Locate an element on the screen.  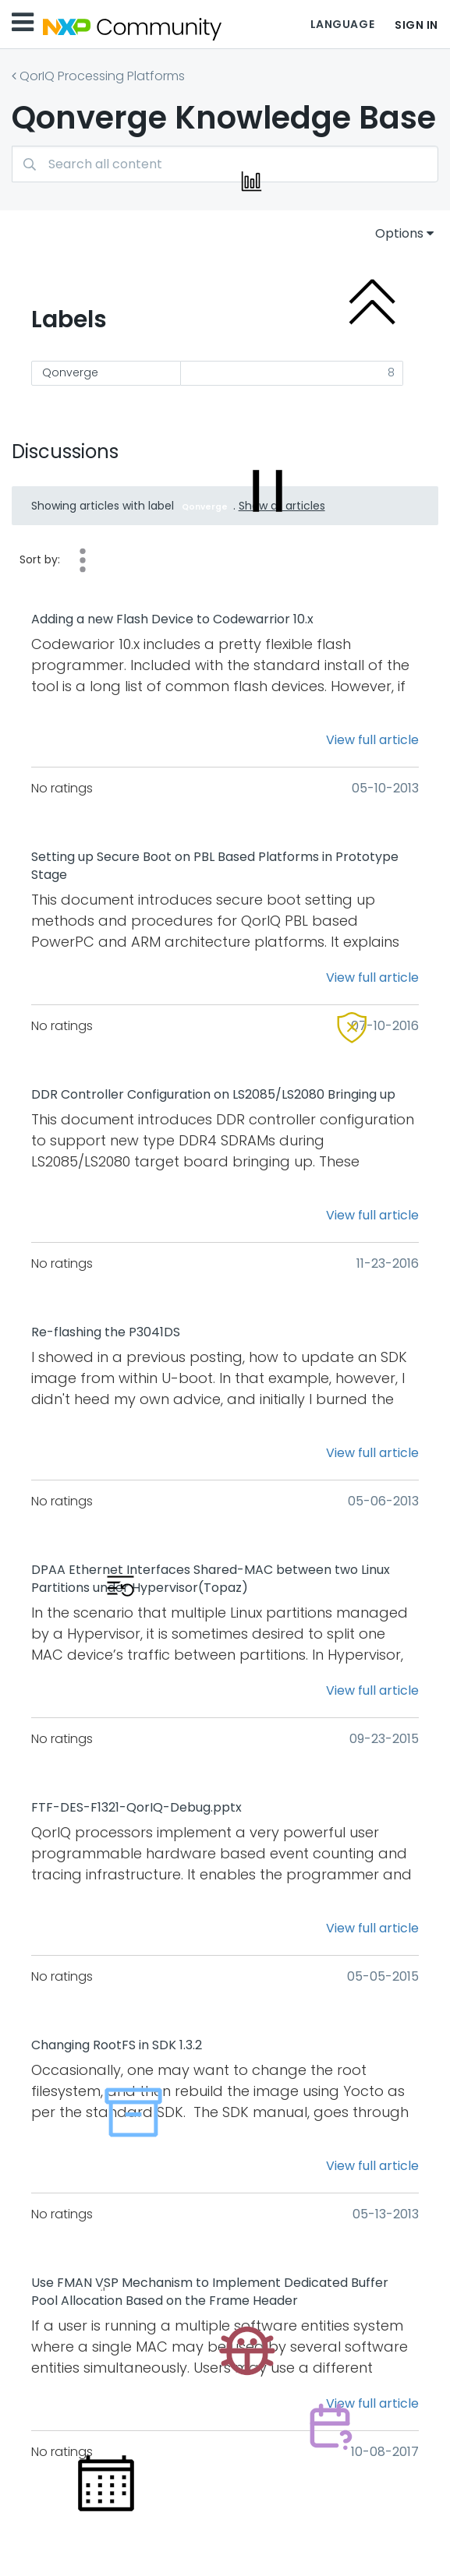
pause debugging session is located at coordinates (268, 491).